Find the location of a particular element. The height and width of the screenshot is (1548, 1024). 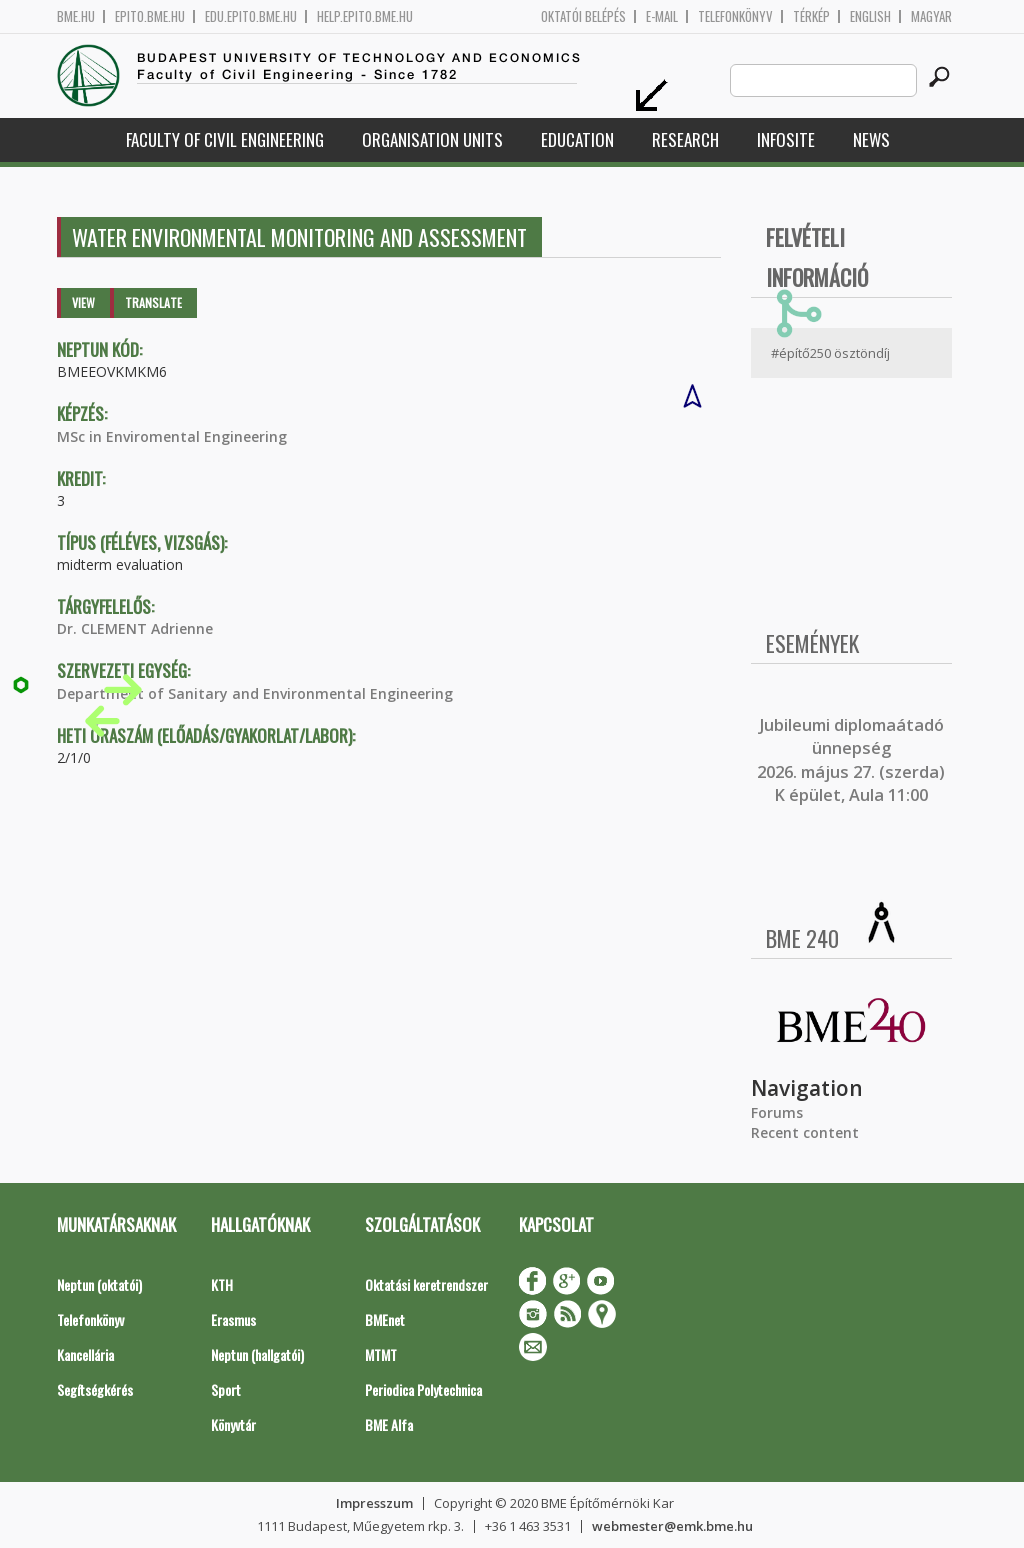

swap or exchange items is located at coordinates (113, 705).